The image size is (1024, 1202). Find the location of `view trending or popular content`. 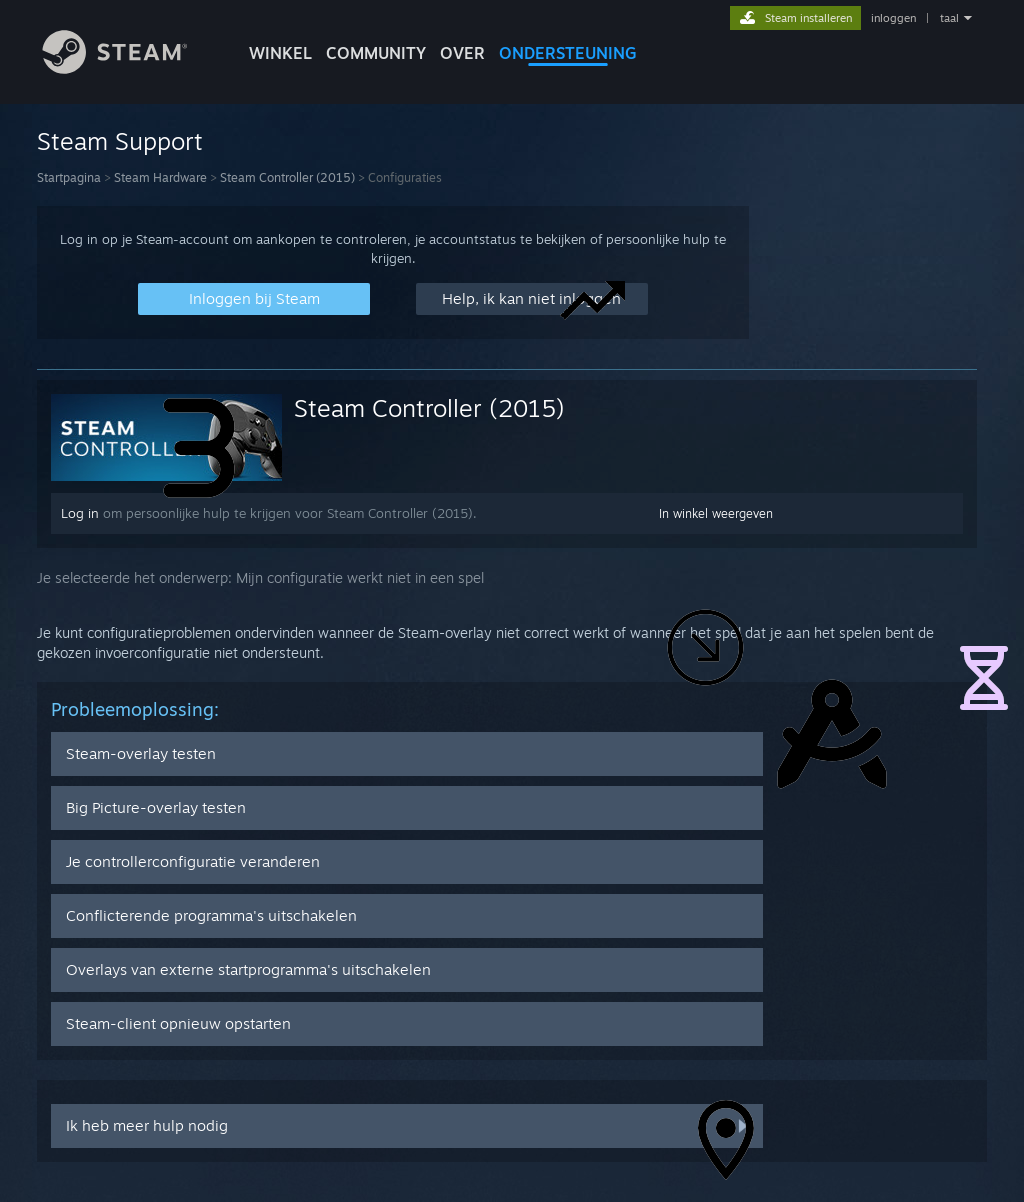

view trending or popular content is located at coordinates (592, 300).